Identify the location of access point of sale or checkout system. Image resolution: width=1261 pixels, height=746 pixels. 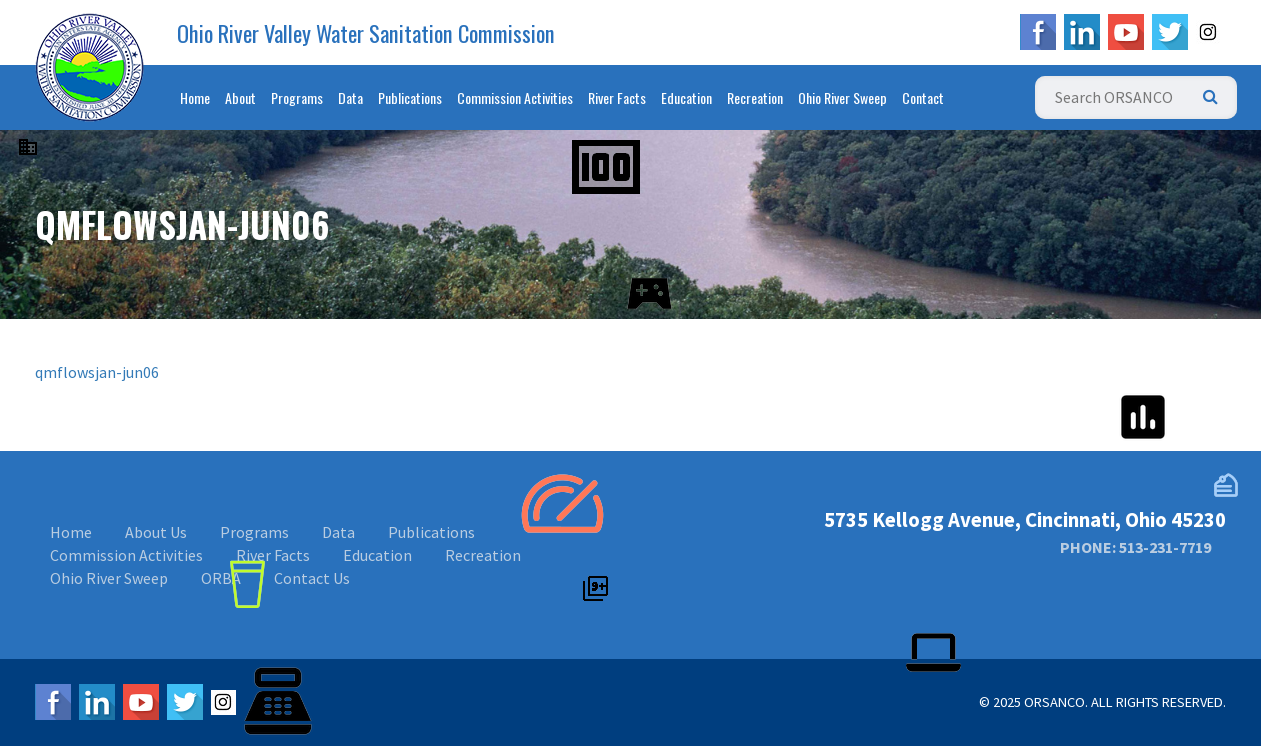
(278, 701).